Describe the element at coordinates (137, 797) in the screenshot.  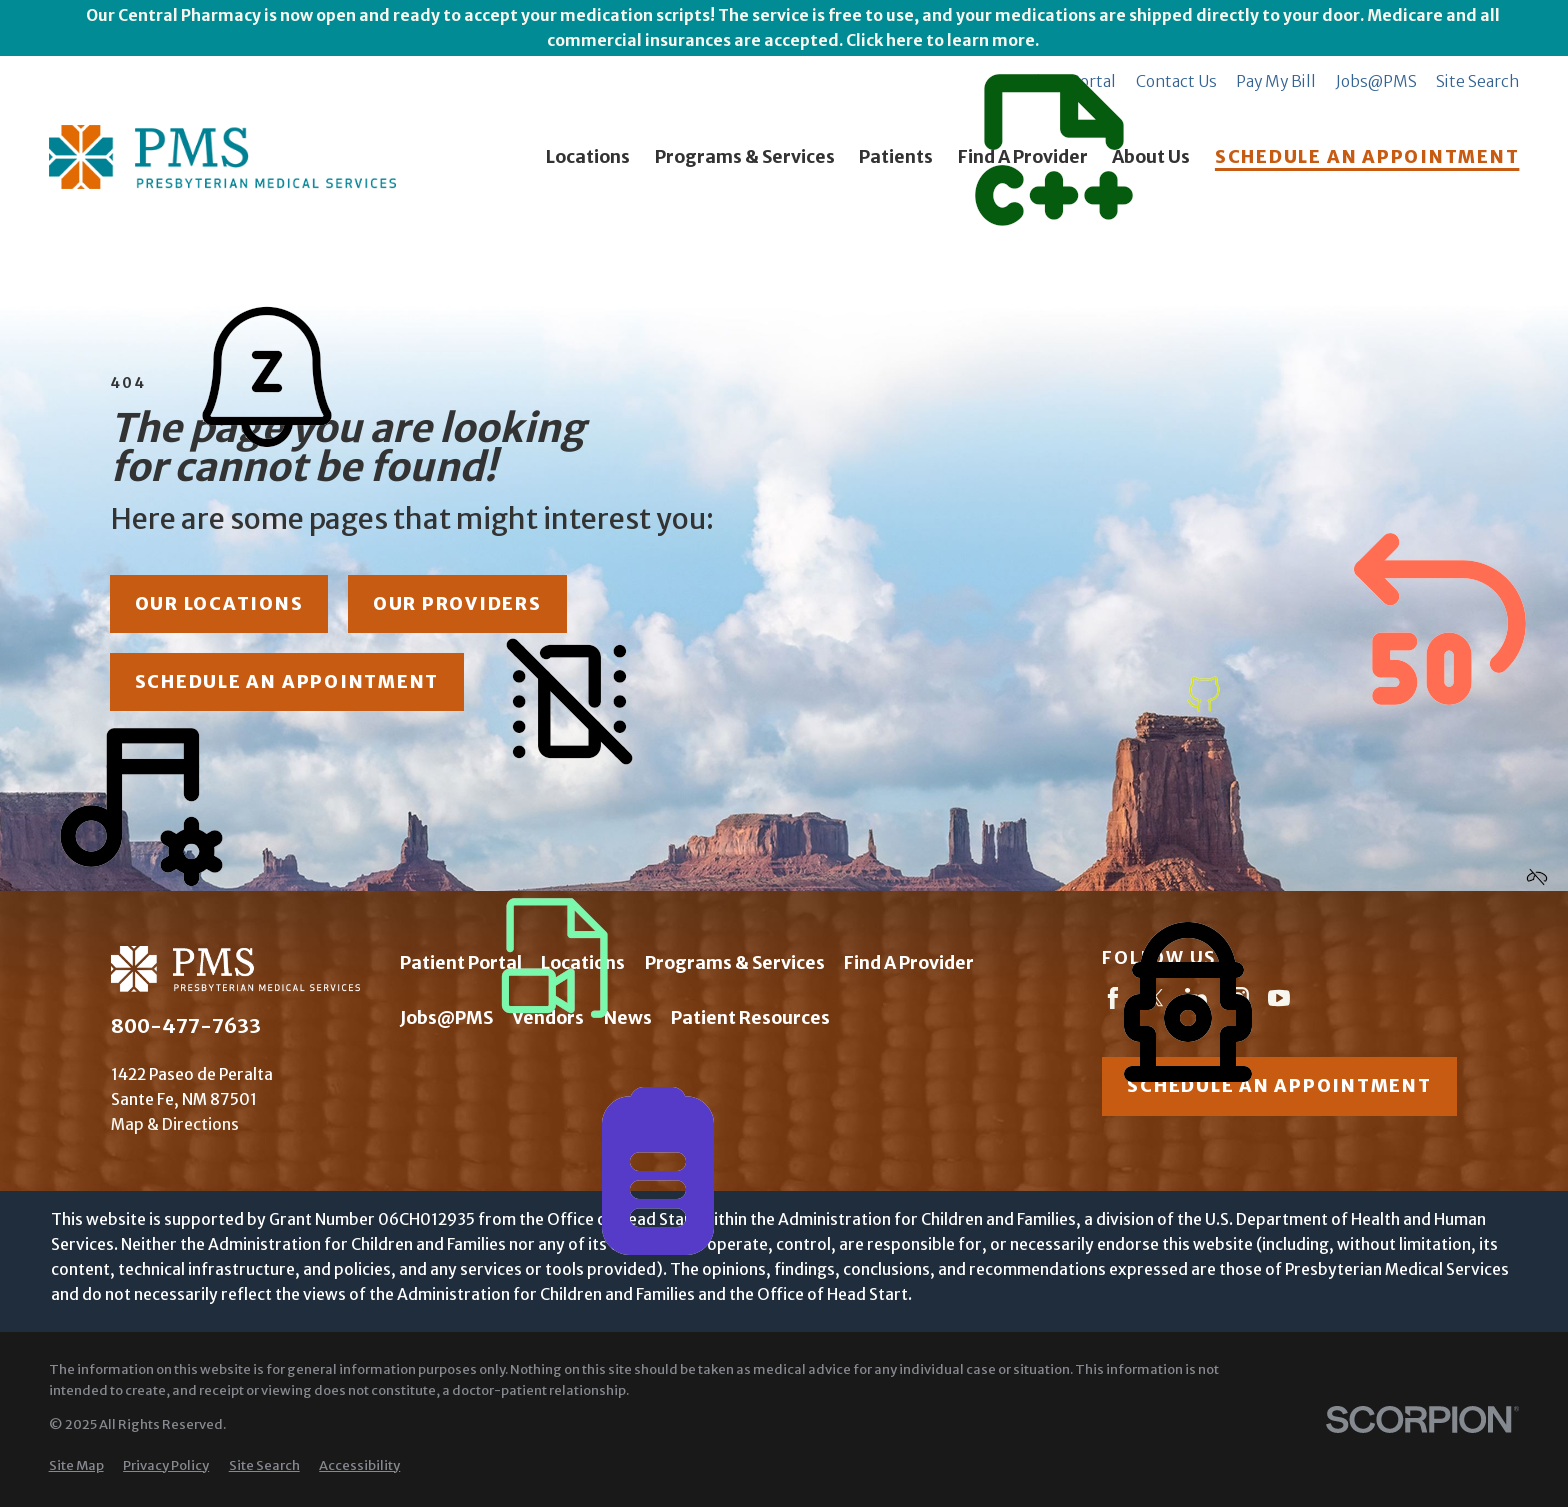
I see `access music or audio settings` at that location.